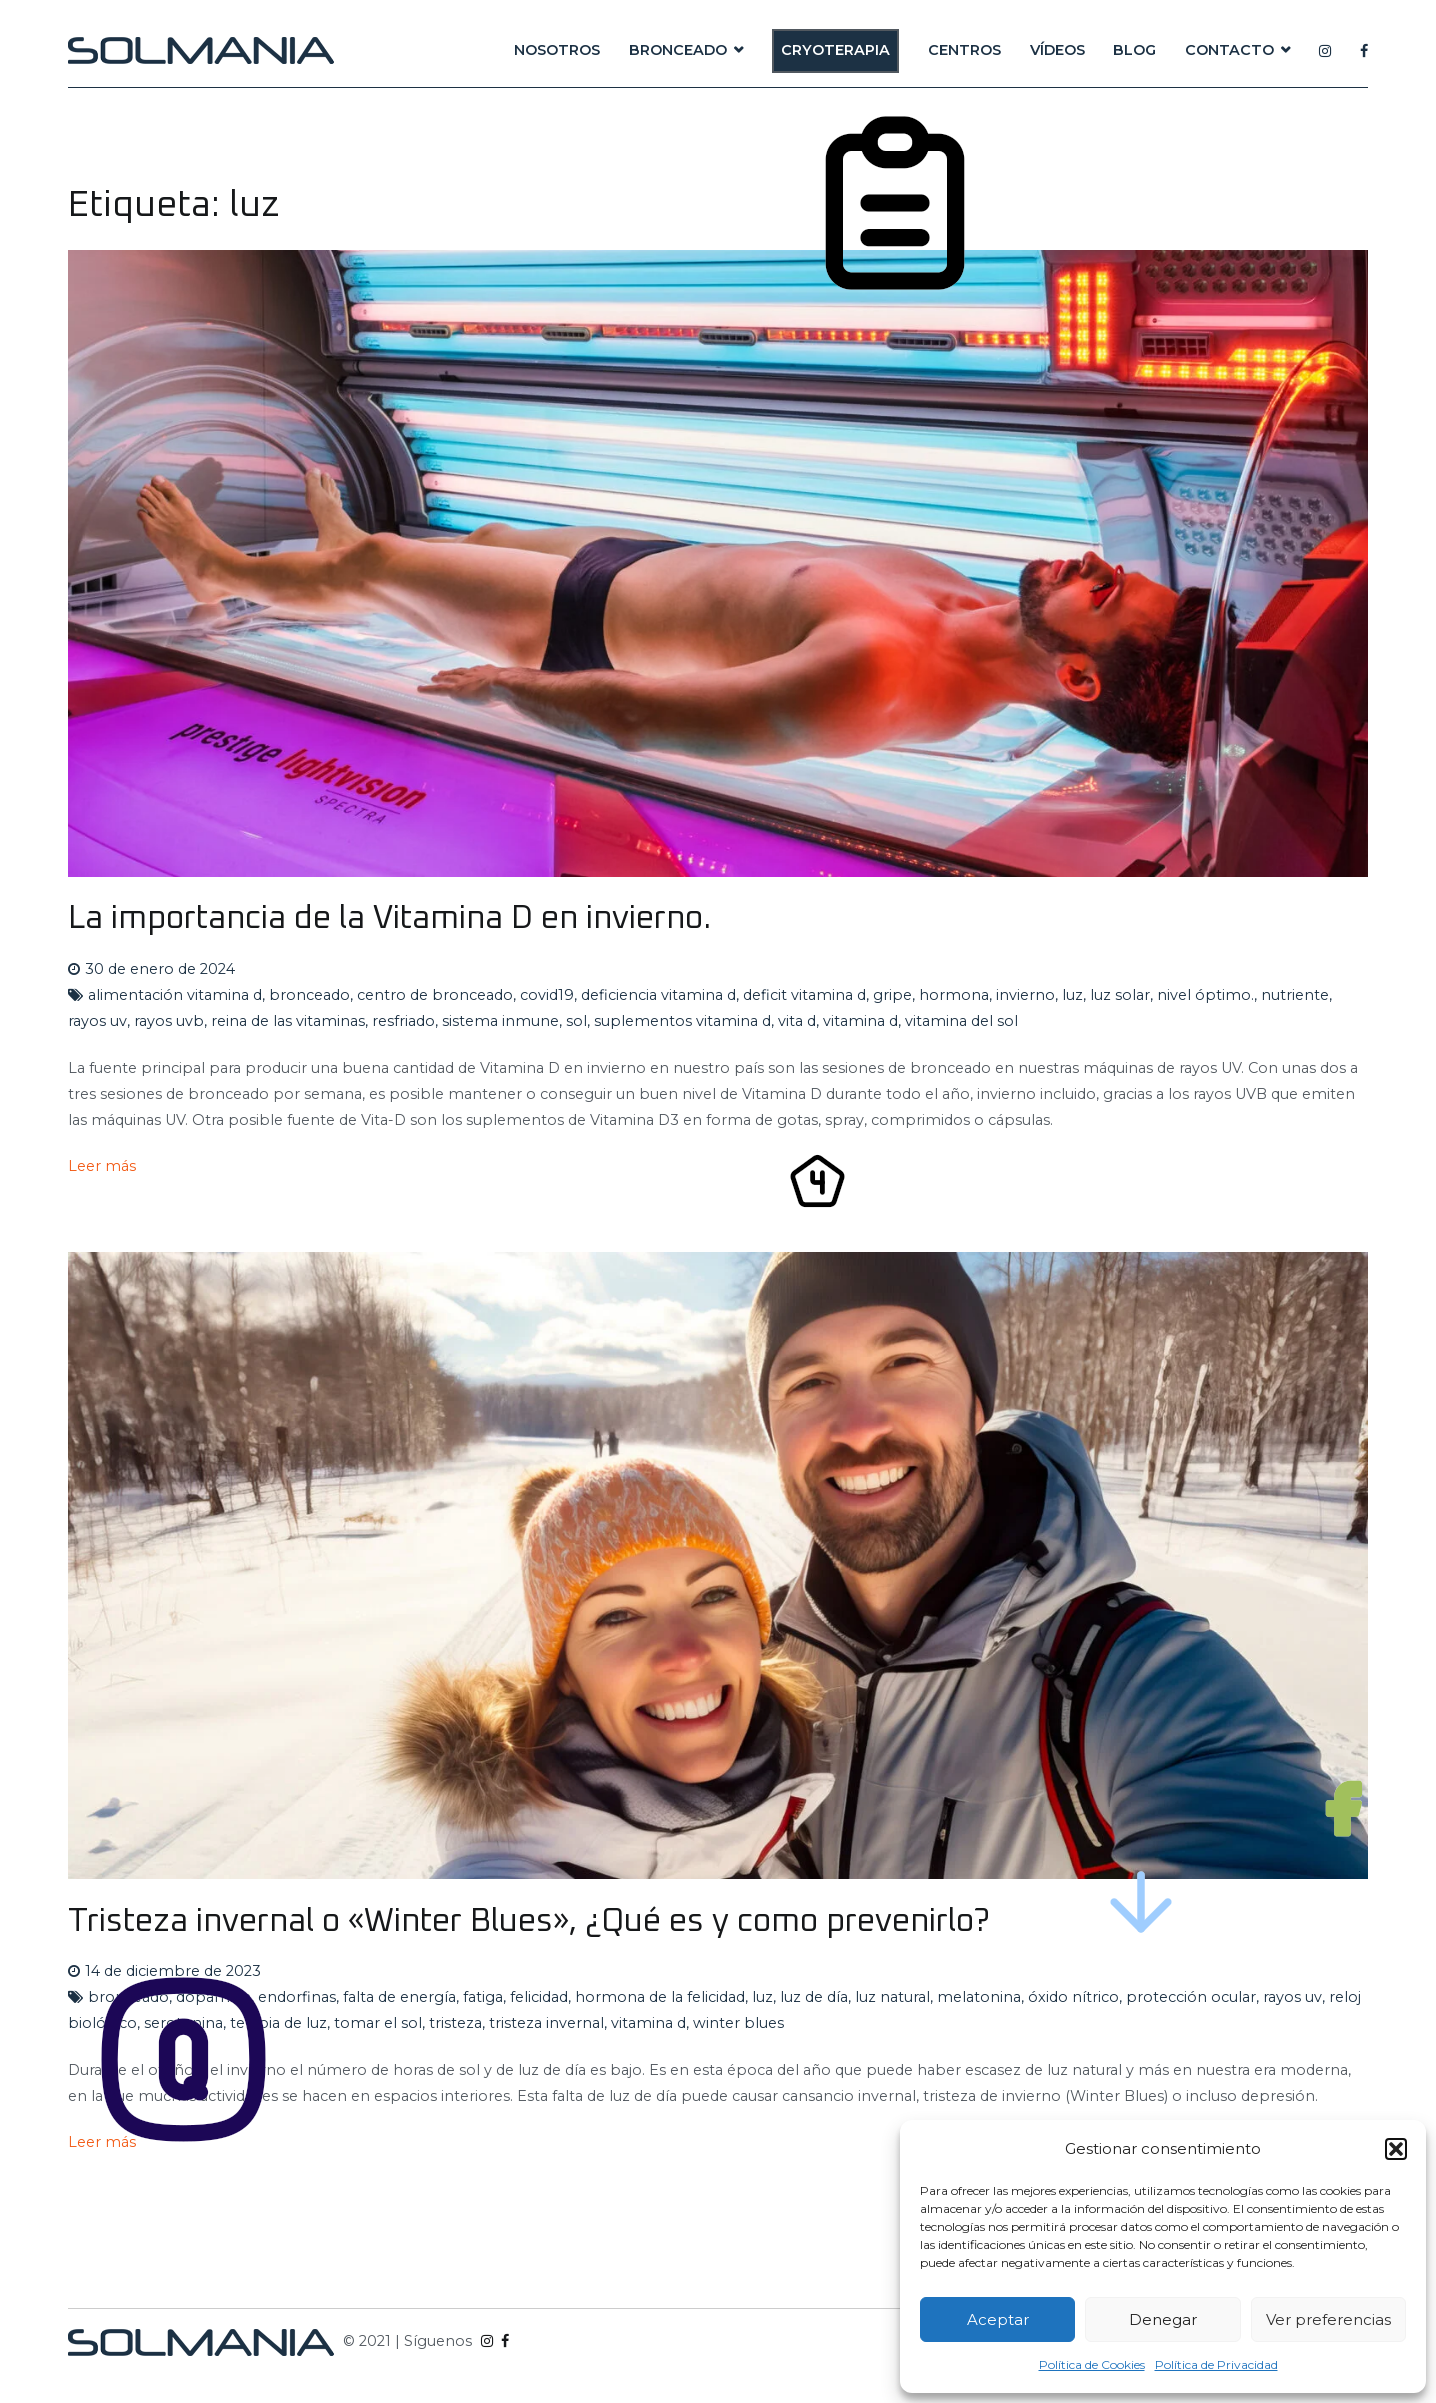 This screenshot has width=1436, height=2403. I want to click on indicates a Q key or keyboard shortcut, so click(183, 2059).